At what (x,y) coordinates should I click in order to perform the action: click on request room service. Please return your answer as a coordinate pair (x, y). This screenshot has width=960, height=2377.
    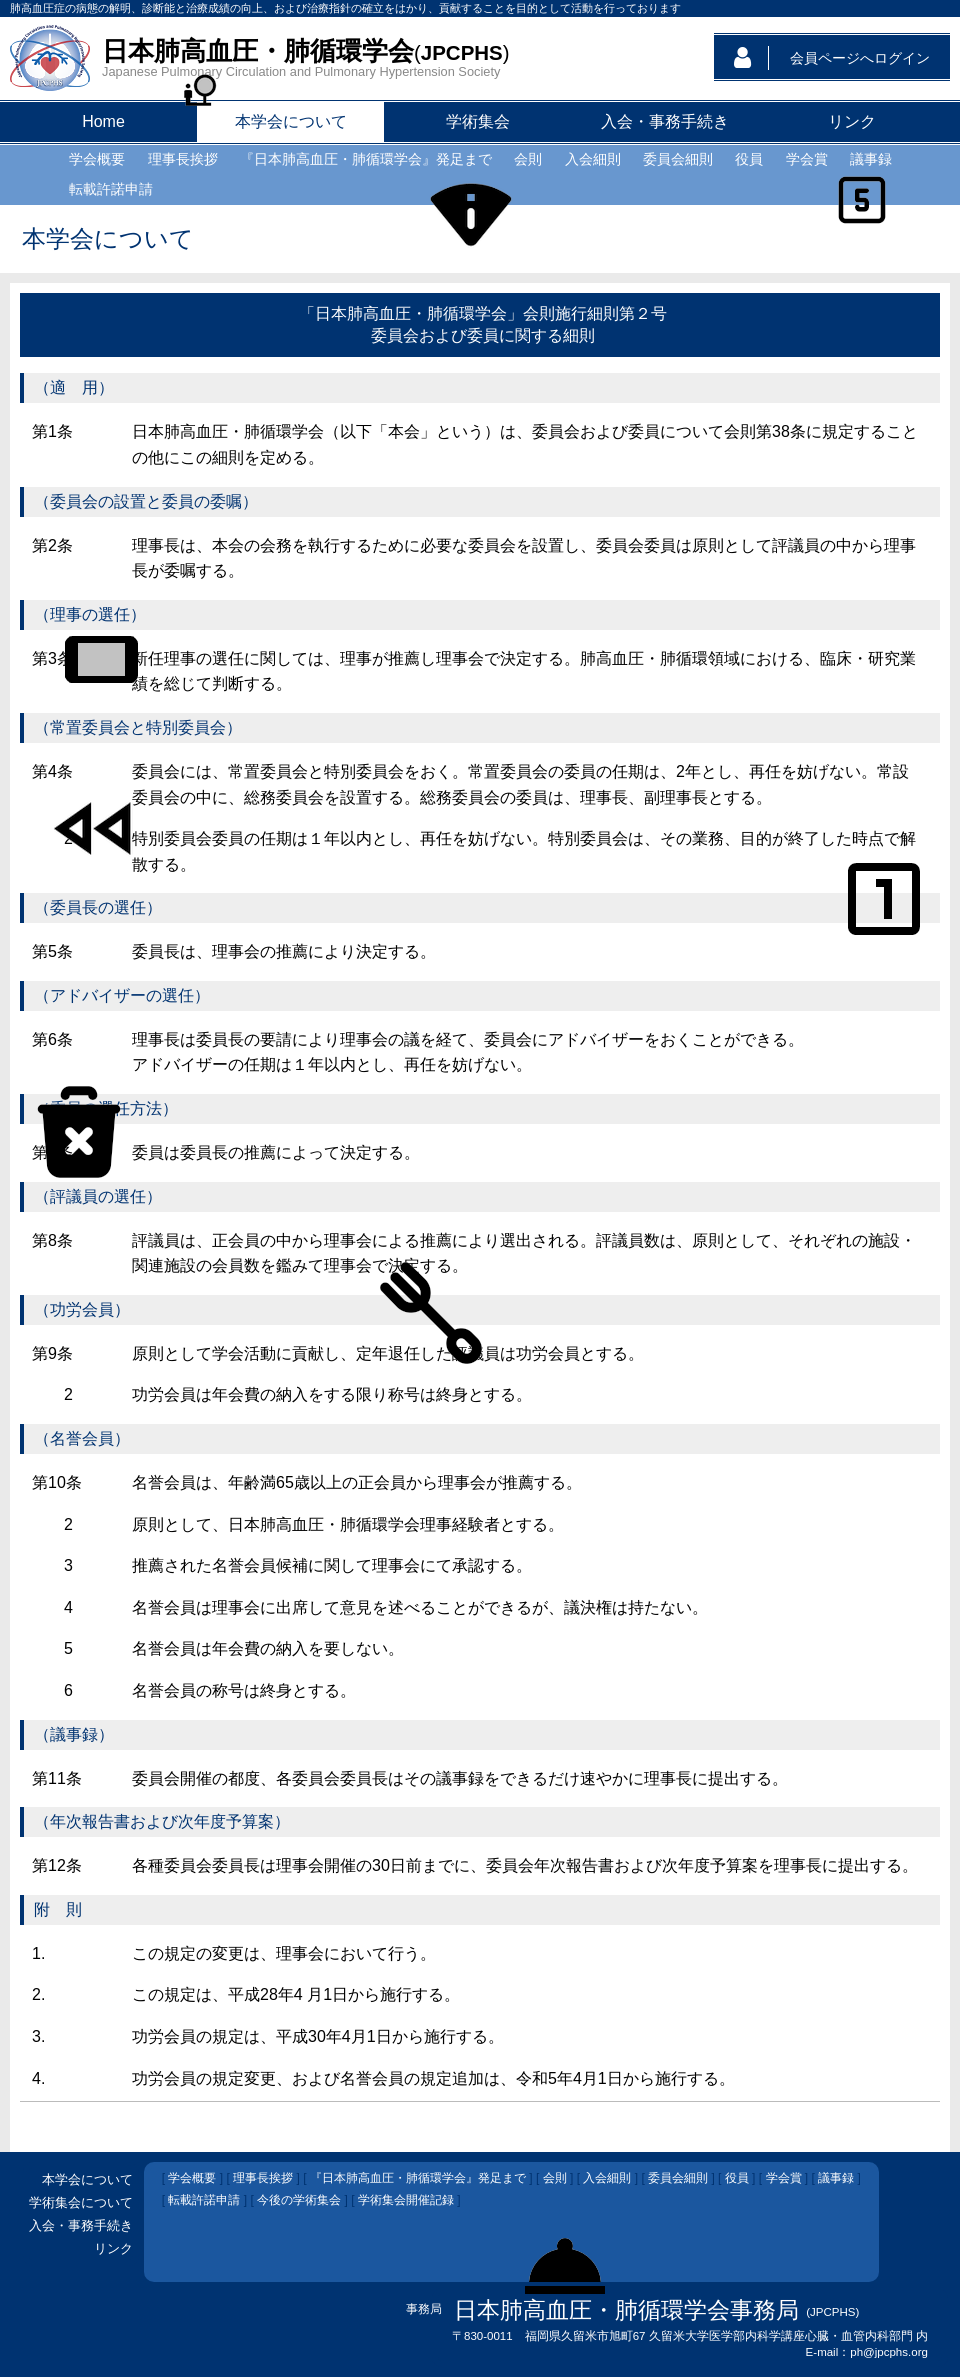
    Looking at the image, I should click on (565, 2266).